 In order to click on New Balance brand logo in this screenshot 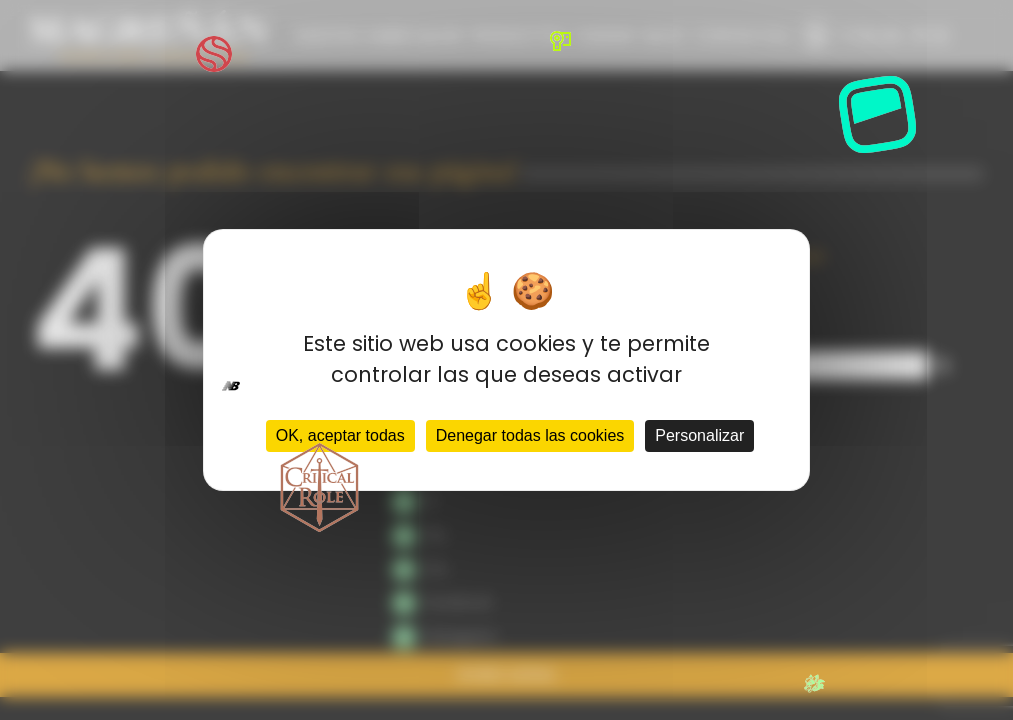, I will do `click(231, 386)`.